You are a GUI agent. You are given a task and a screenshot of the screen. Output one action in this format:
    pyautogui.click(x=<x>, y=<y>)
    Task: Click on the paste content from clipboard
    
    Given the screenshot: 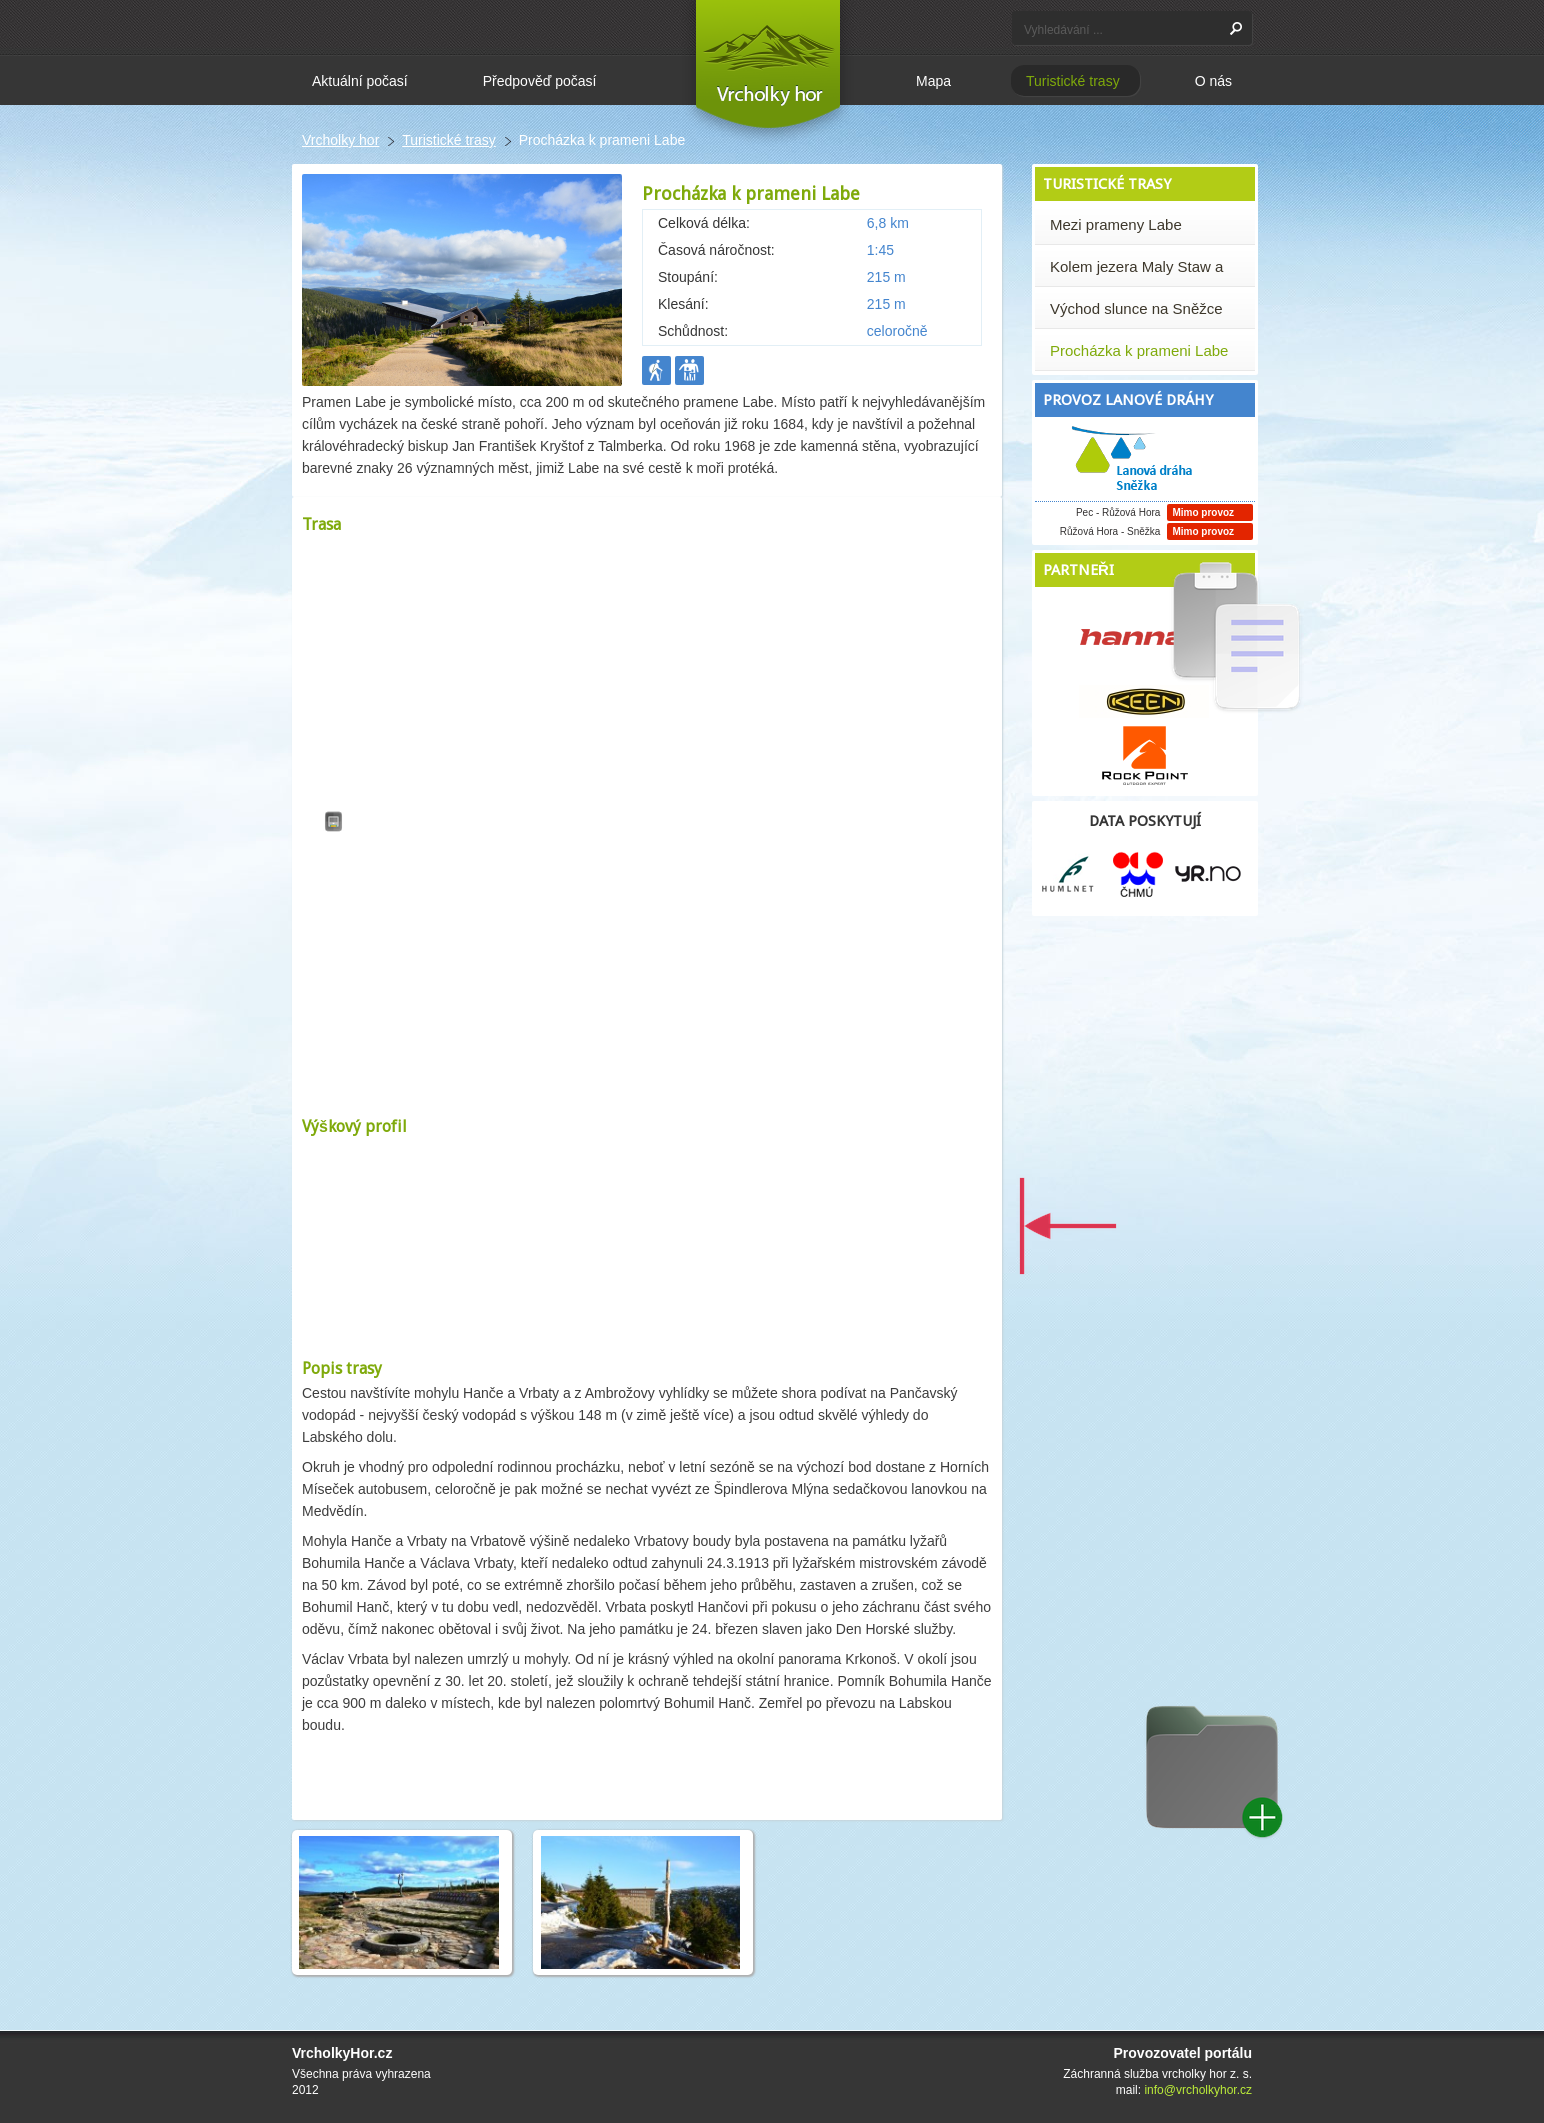 What is the action you would take?
    pyautogui.click(x=1236, y=635)
    